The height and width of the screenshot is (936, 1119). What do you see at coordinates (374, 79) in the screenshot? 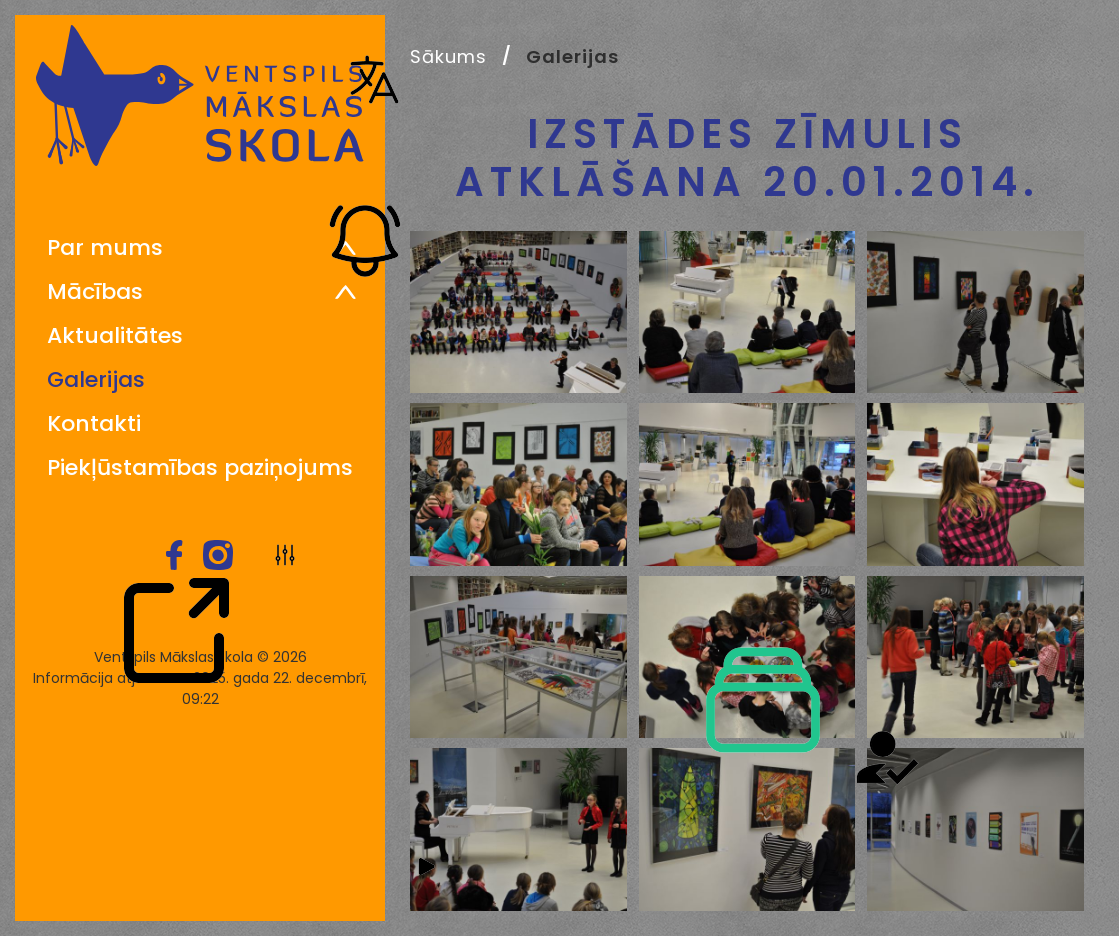
I see `change language settings` at bounding box center [374, 79].